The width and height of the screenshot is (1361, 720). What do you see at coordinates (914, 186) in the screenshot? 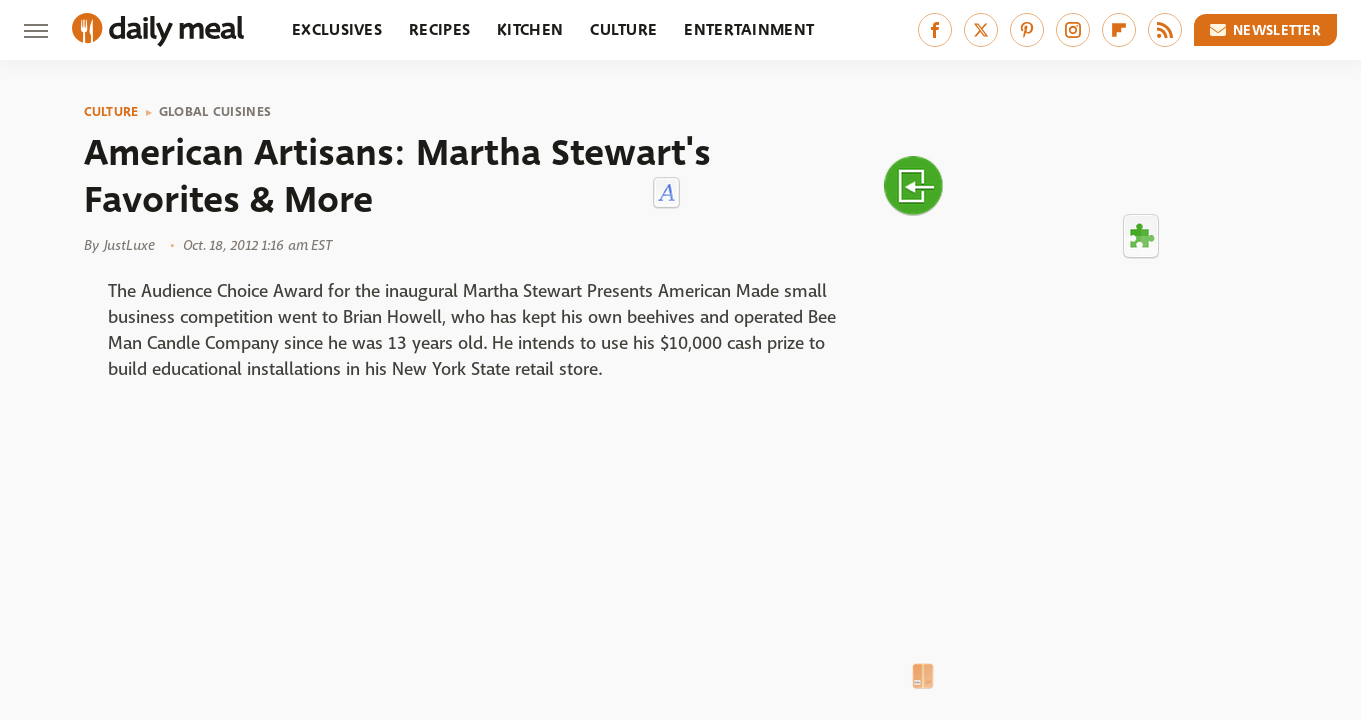
I see `log out of your current session` at bounding box center [914, 186].